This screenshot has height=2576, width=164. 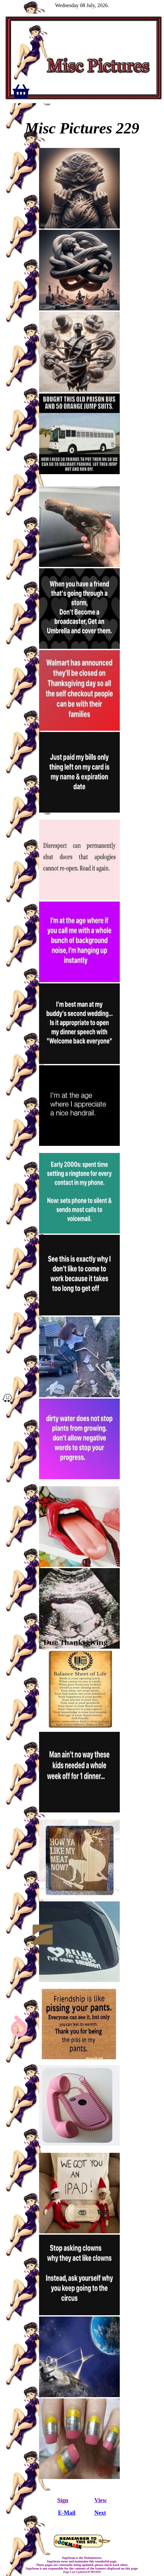 What do you see at coordinates (21, 91) in the screenshot?
I see `view your shopping basket` at bounding box center [21, 91].